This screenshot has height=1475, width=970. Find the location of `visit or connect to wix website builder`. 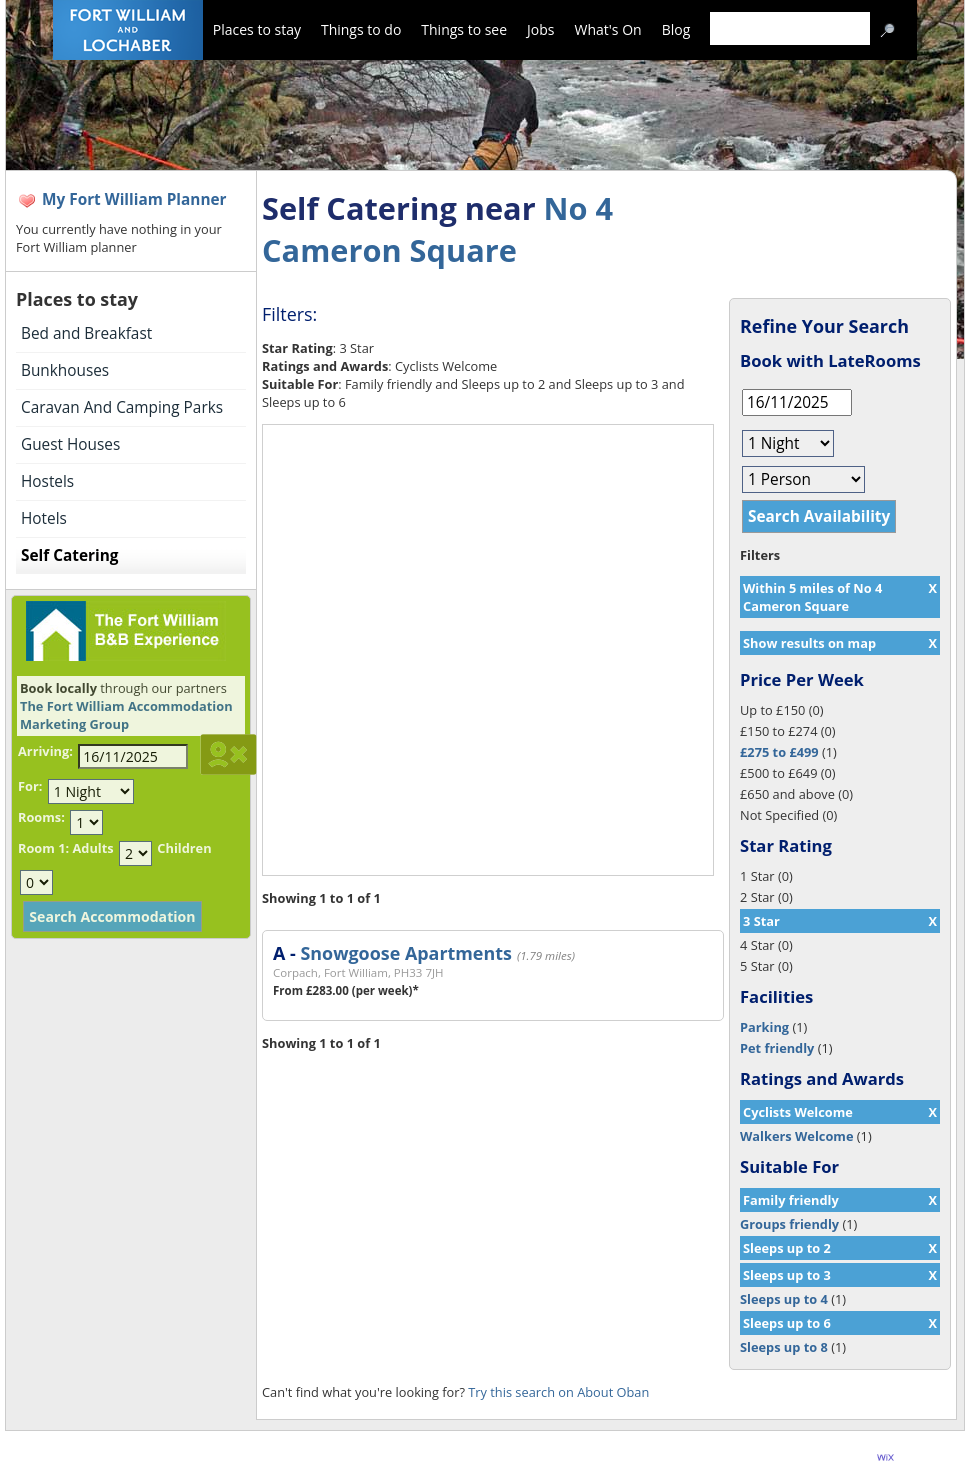

visit or connect to wix website builder is located at coordinates (885, 1457).